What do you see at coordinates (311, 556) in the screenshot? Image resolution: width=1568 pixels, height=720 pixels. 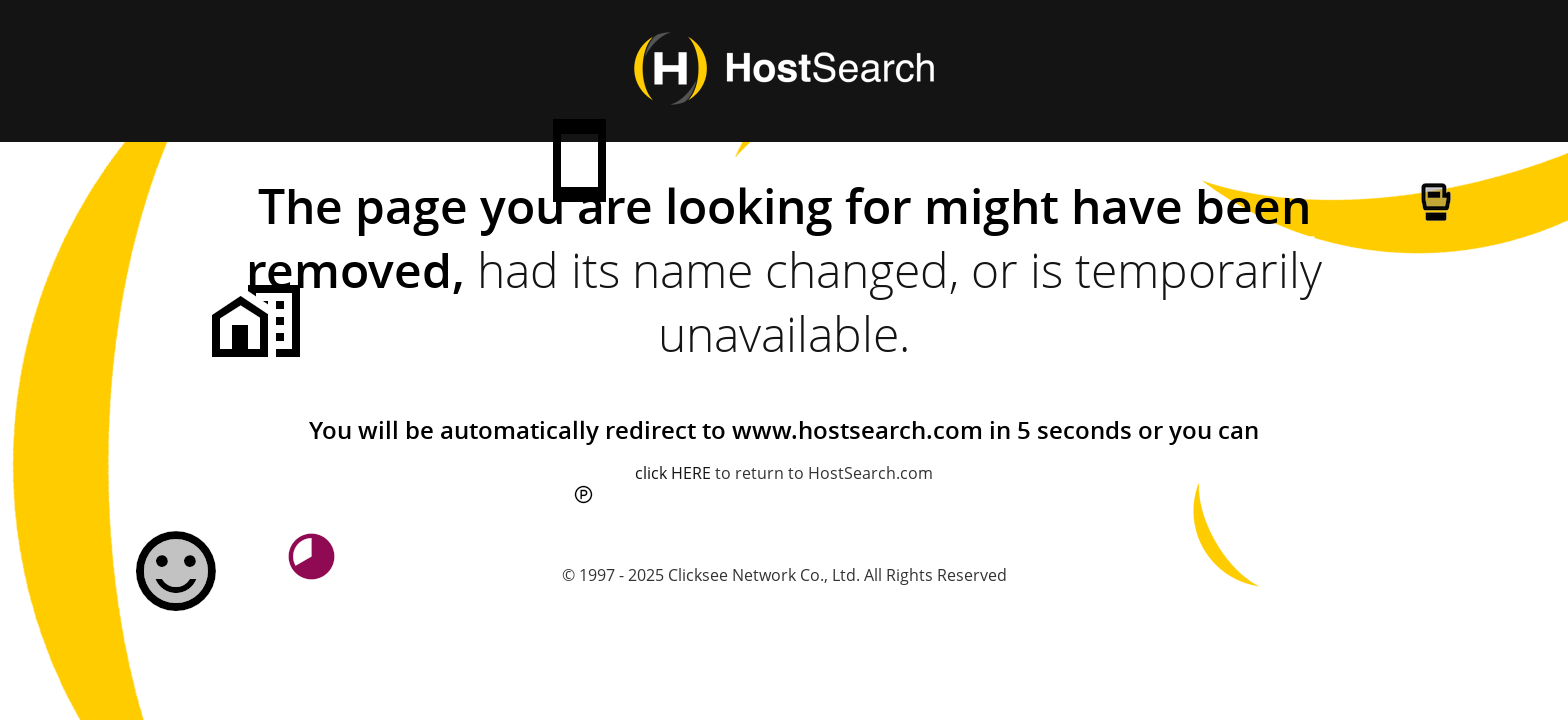 I see `indicates 66% progress or completion` at bounding box center [311, 556].